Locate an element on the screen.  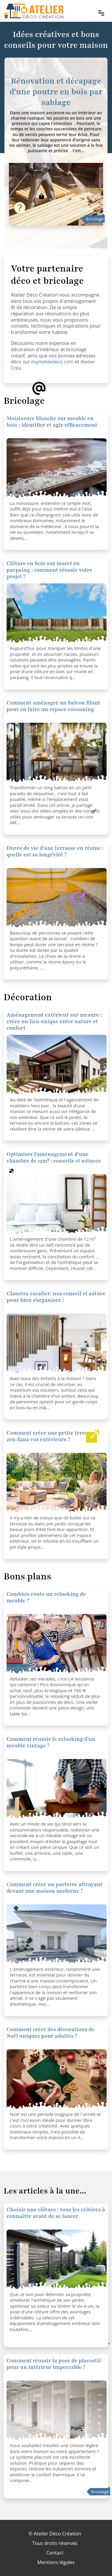
access music or audio settings is located at coordinates (94, 811).